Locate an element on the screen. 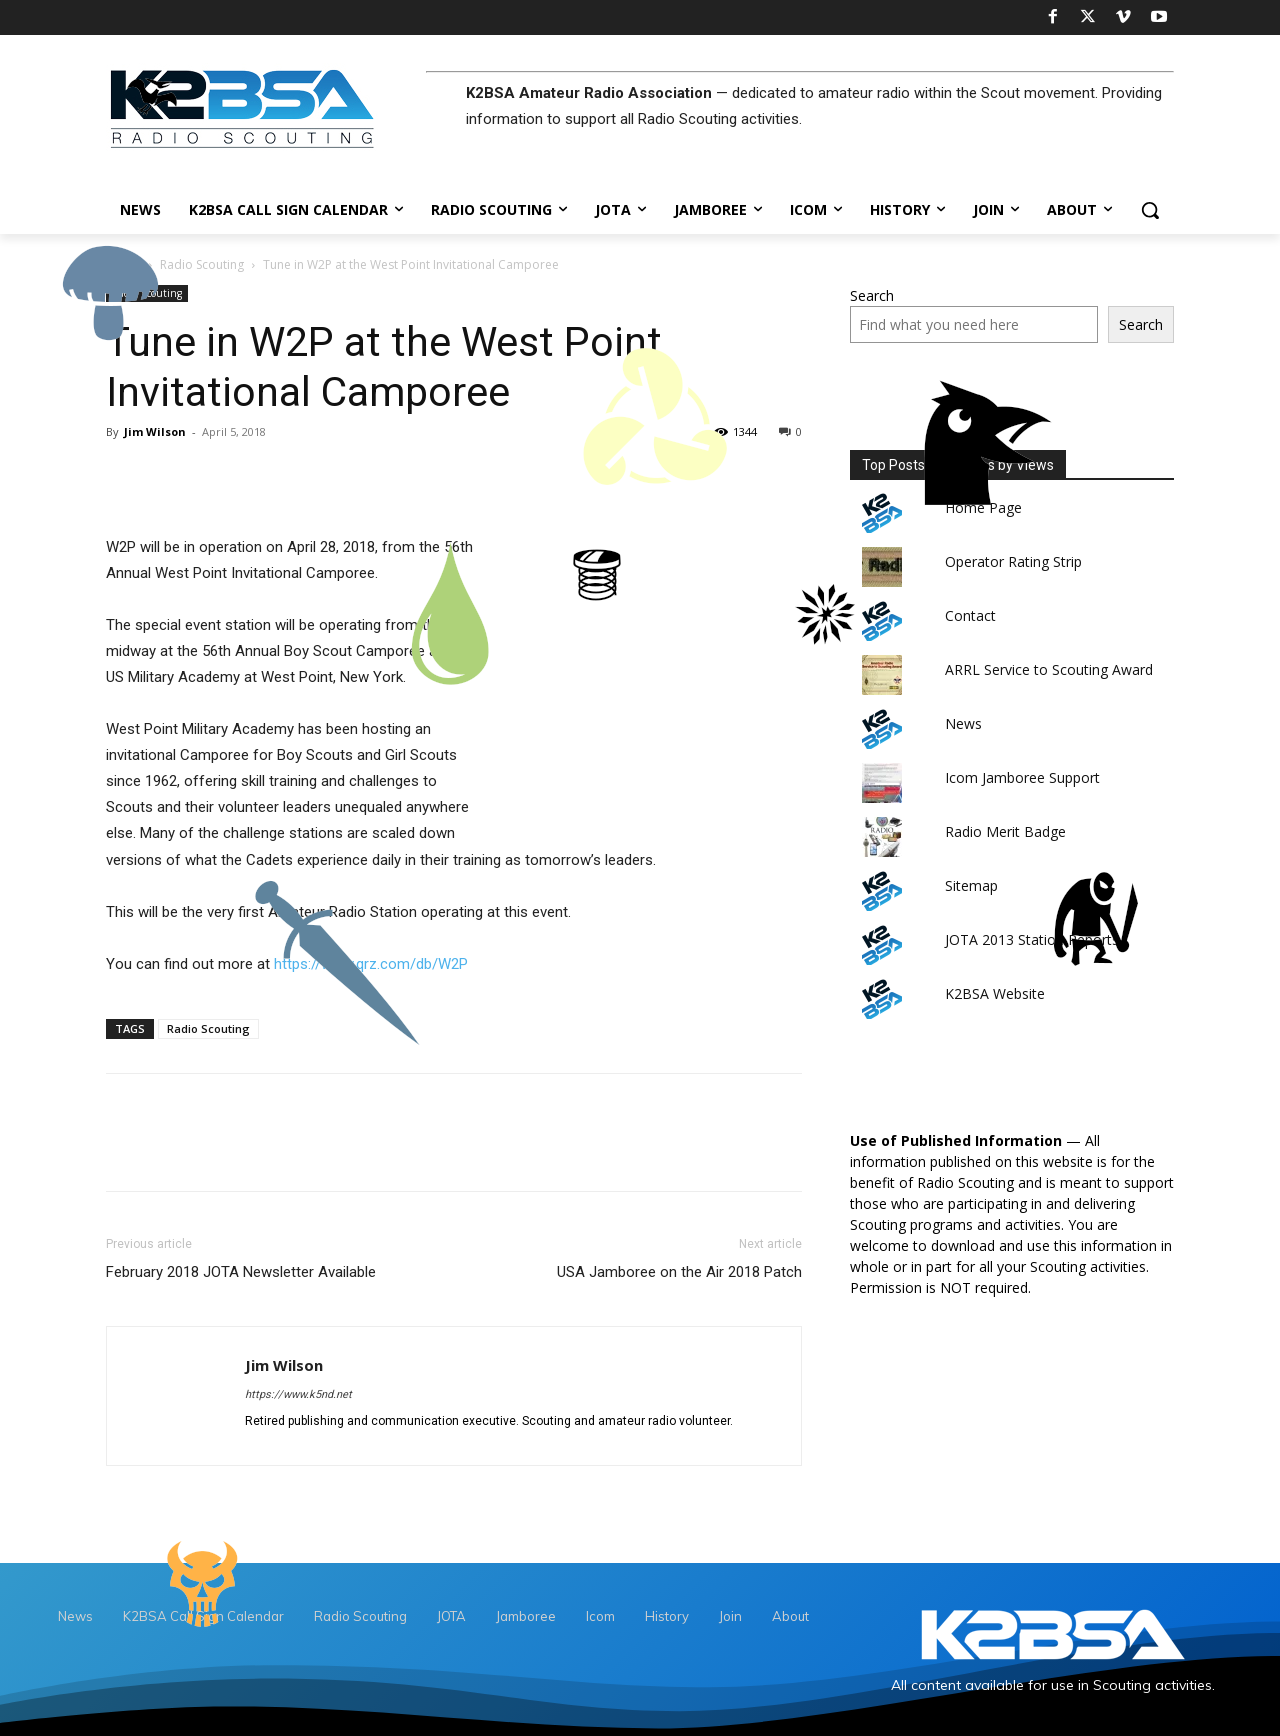  indicates water or liquid-related feature is located at coordinates (448, 613).